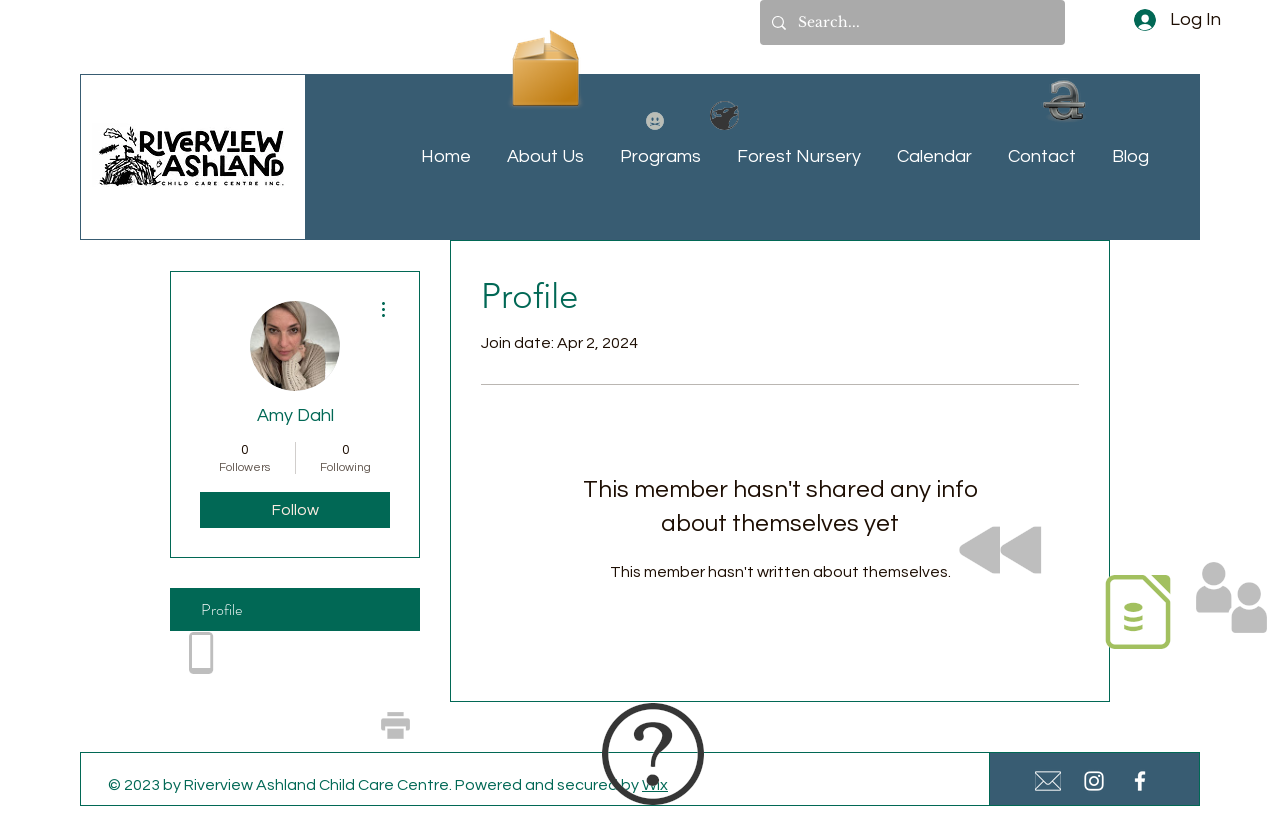 This screenshot has height=826, width=1280. I want to click on access help or support resources, so click(653, 754).